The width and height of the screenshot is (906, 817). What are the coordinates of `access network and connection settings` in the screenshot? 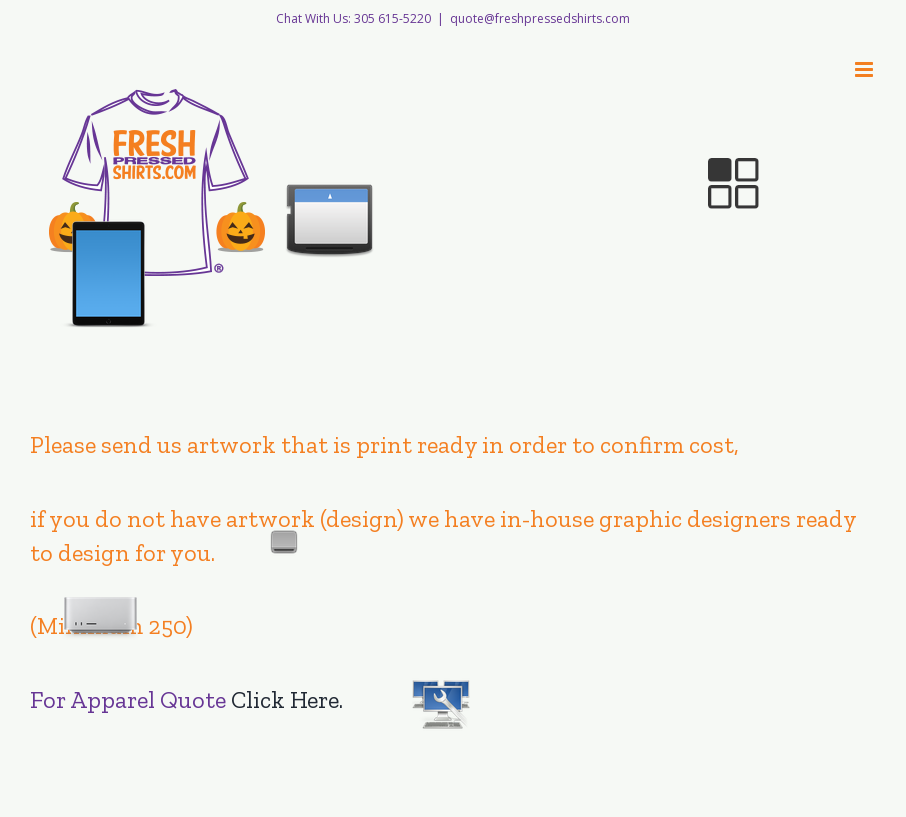 It's located at (441, 704).